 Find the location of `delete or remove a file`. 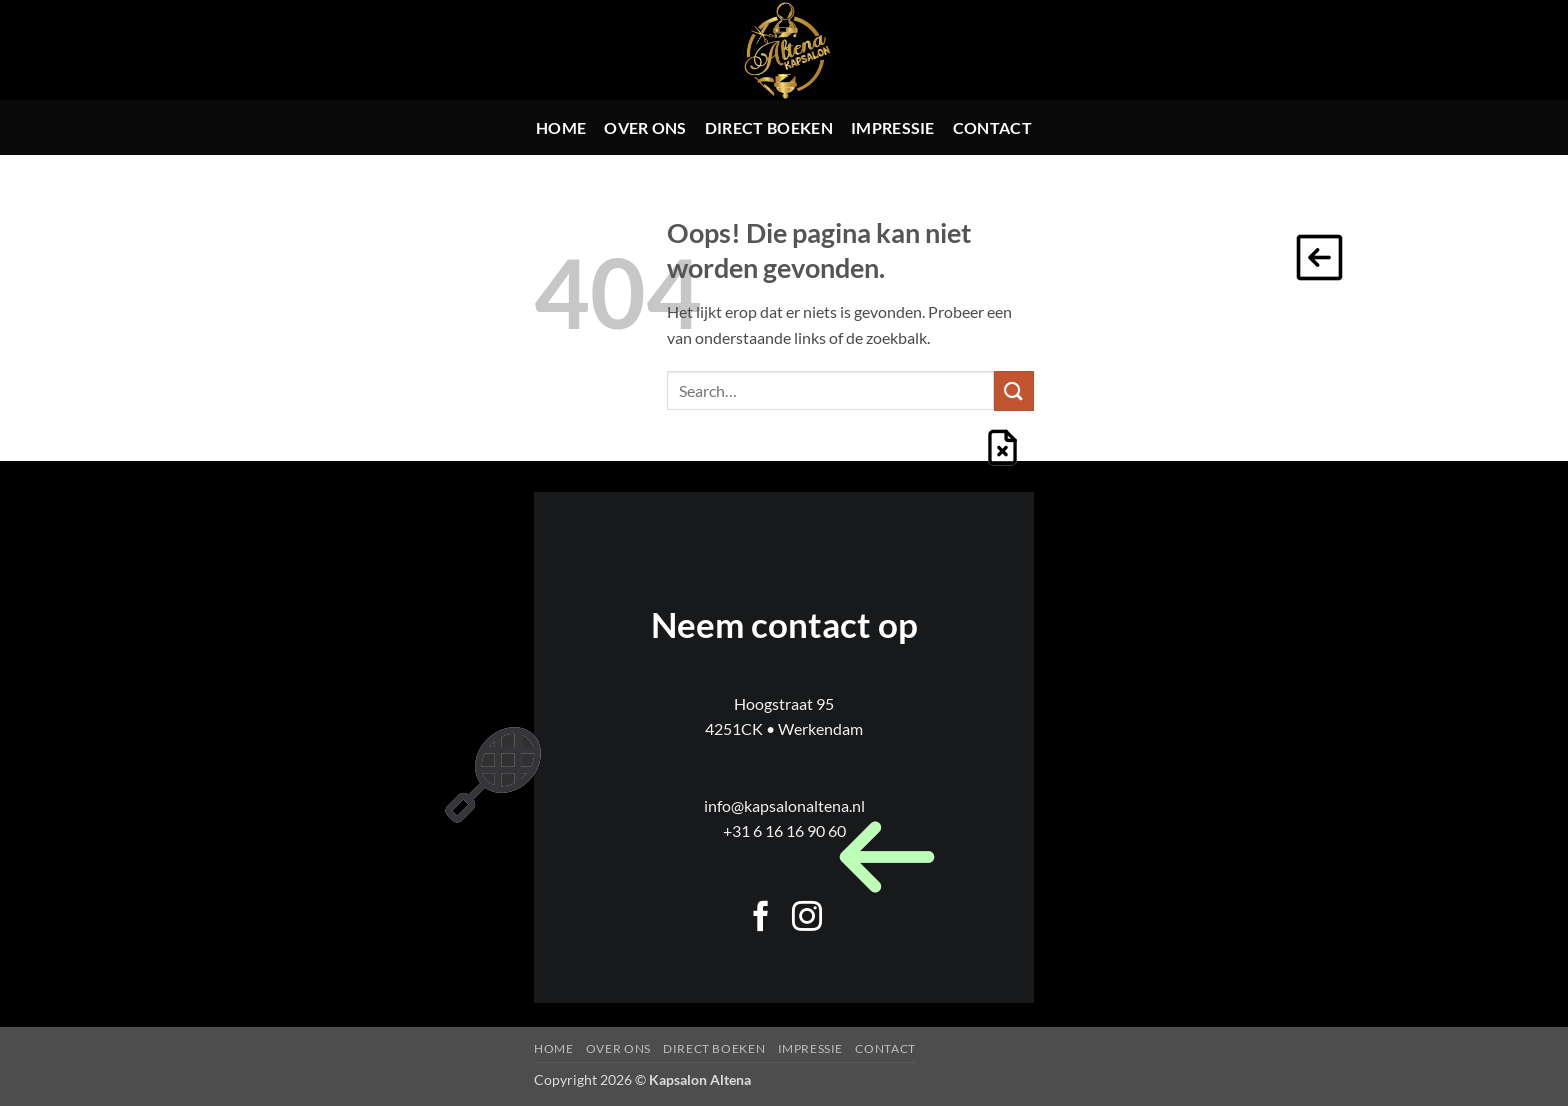

delete or remove a file is located at coordinates (1002, 447).